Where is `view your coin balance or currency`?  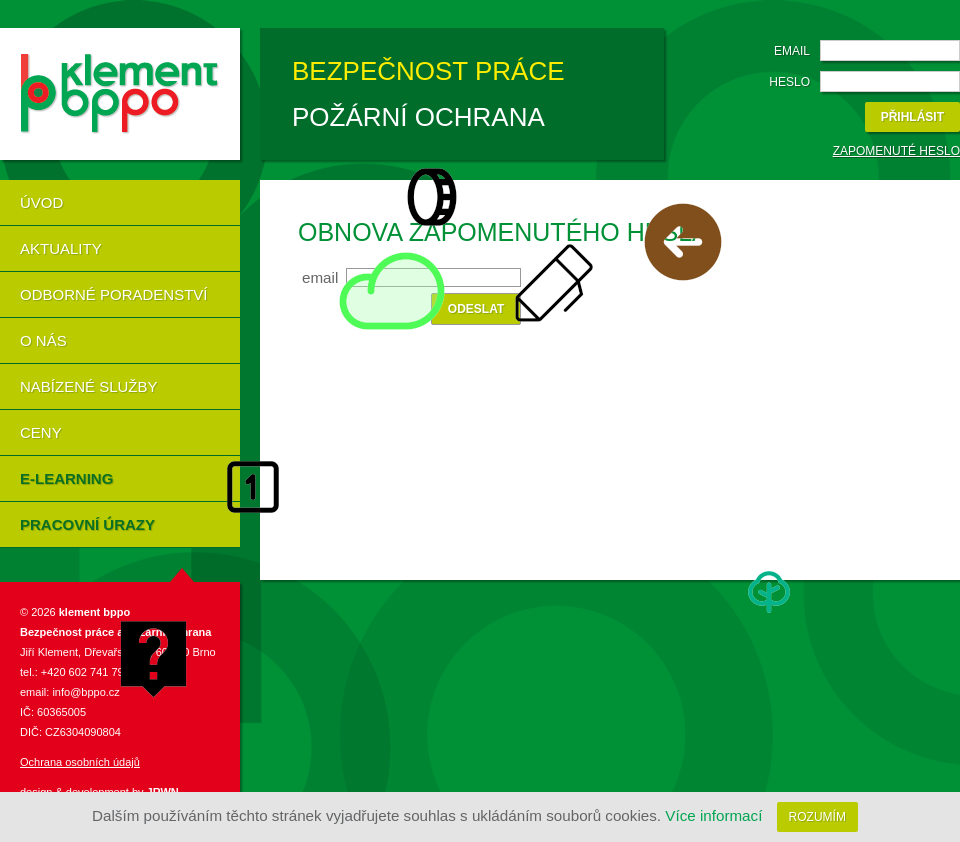 view your coin balance or currency is located at coordinates (432, 197).